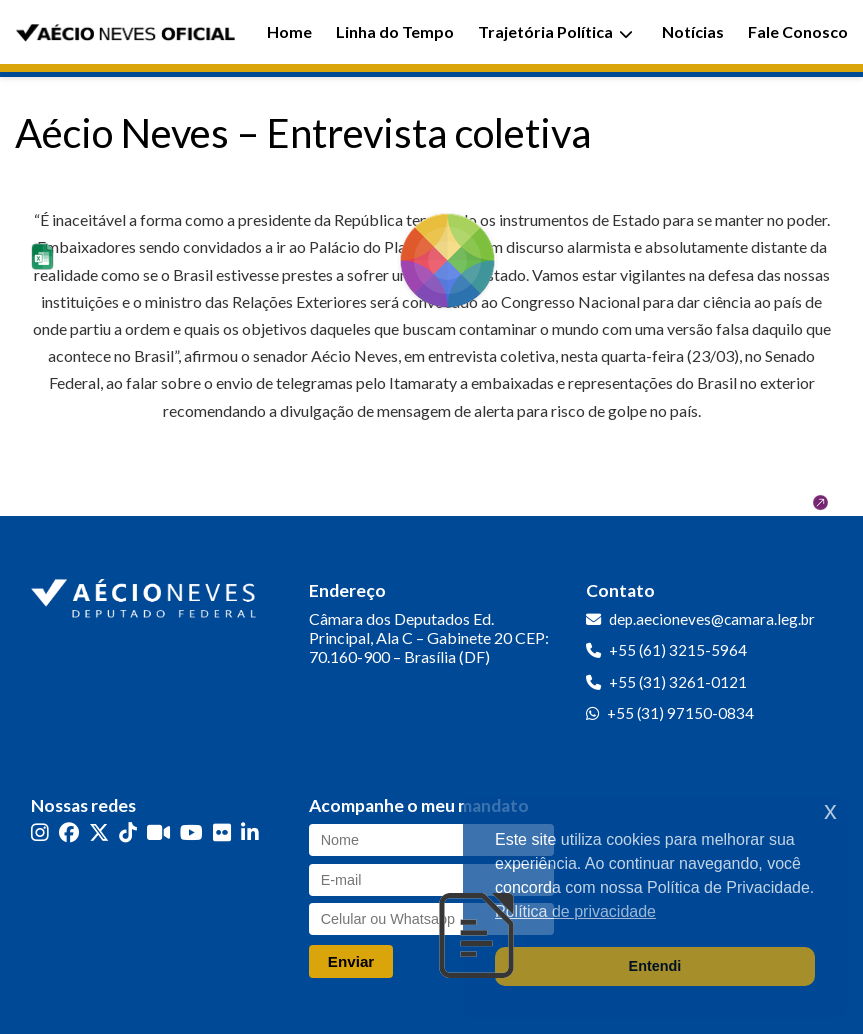 The image size is (863, 1034). What do you see at coordinates (476, 935) in the screenshot?
I see `open LibreOffice Writer document editor` at bounding box center [476, 935].